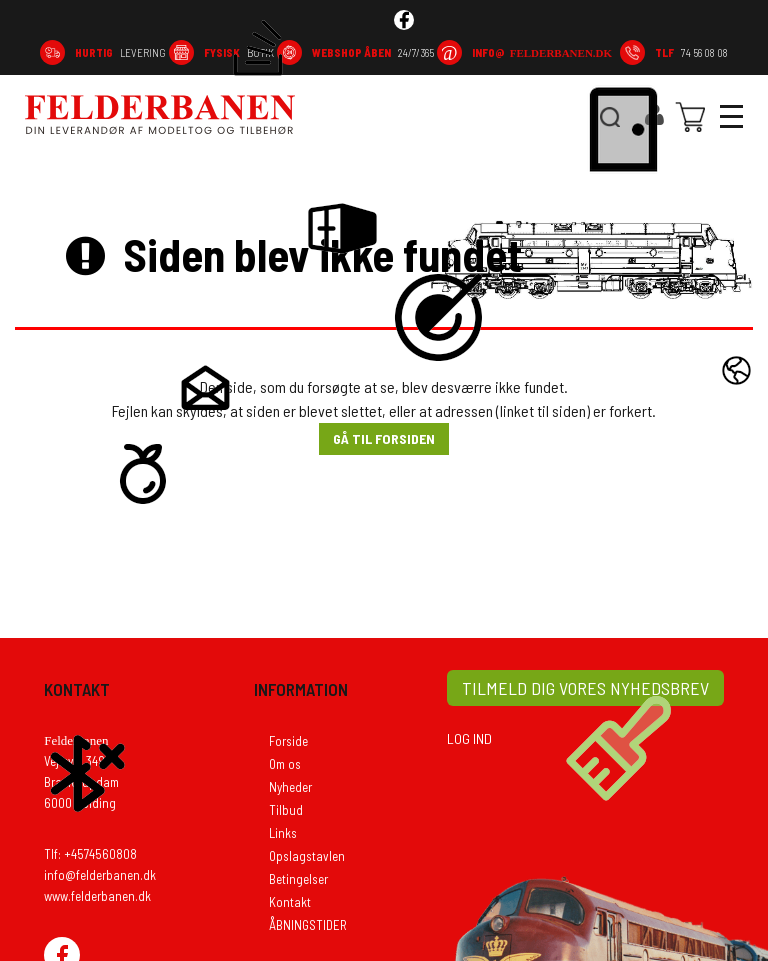  Describe the element at coordinates (438, 317) in the screenshot. I see `set a goal or target` at that location.